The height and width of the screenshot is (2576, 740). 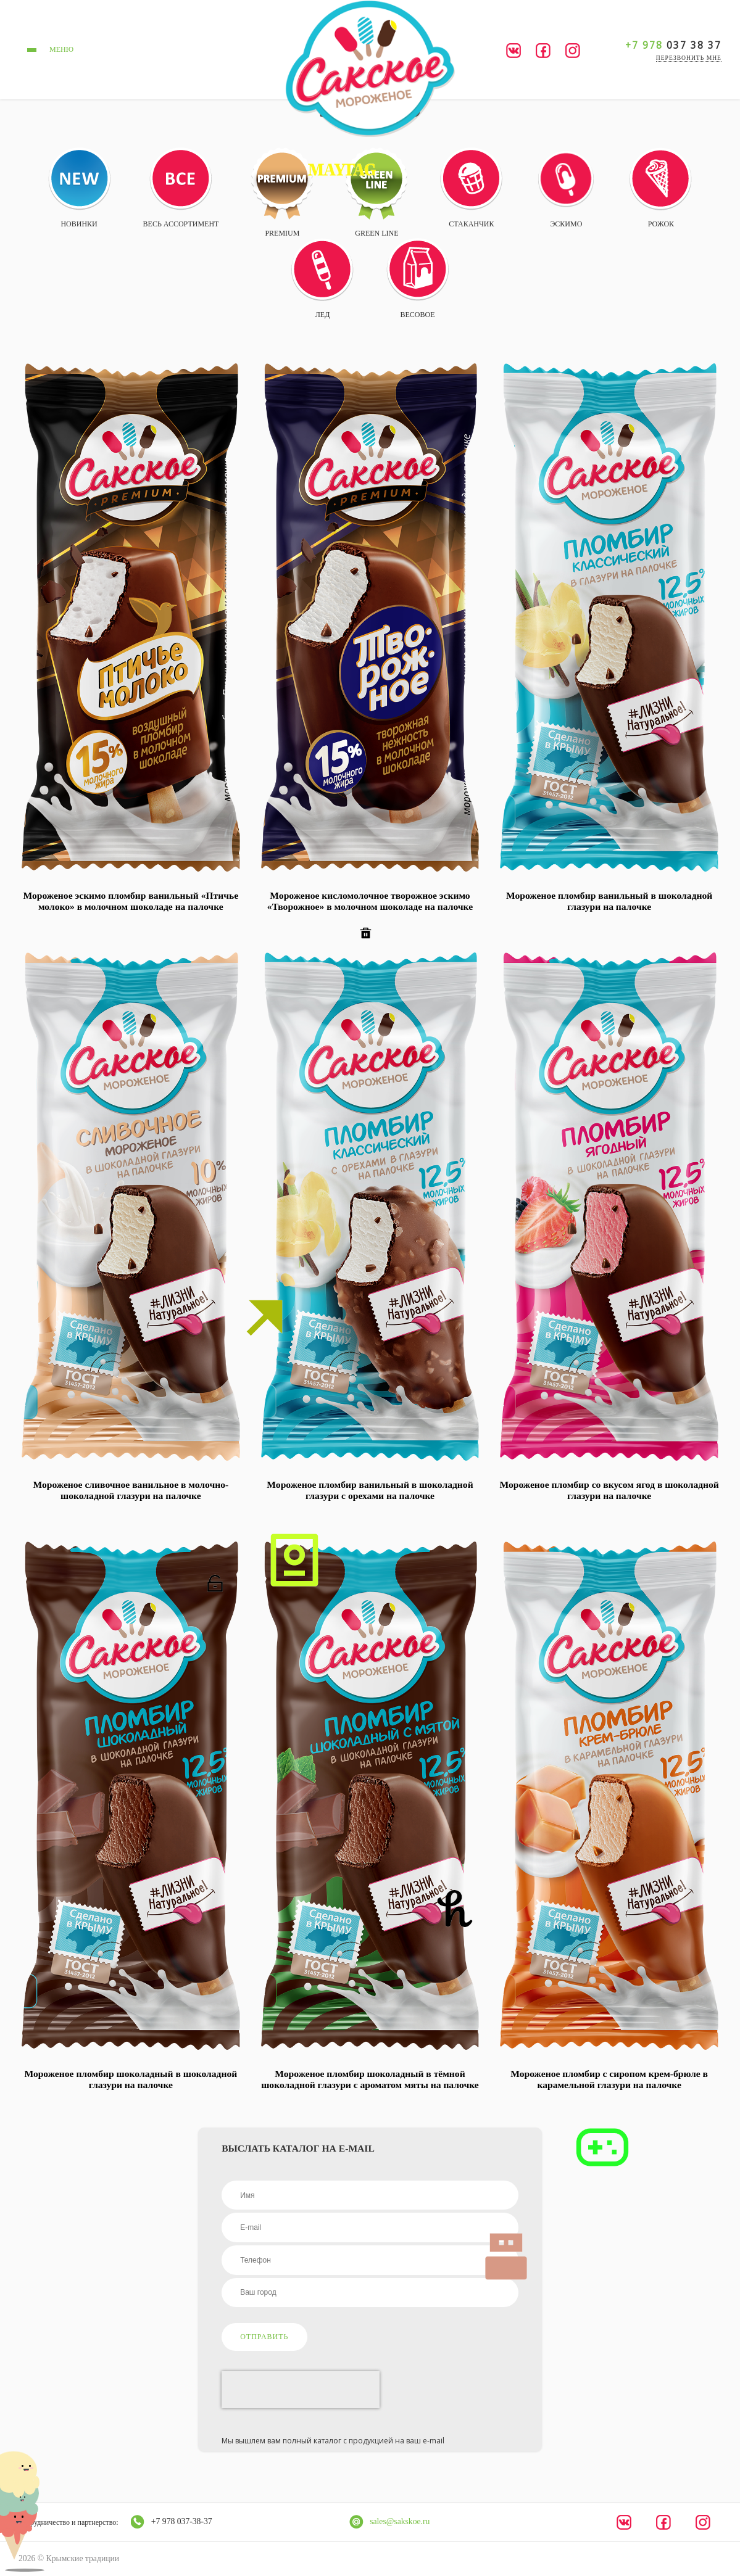 What do you see at coordinates (215, 1583) in the screenshot?
I see `unlock a secured item or feature` at bounding box center [215, 1583].